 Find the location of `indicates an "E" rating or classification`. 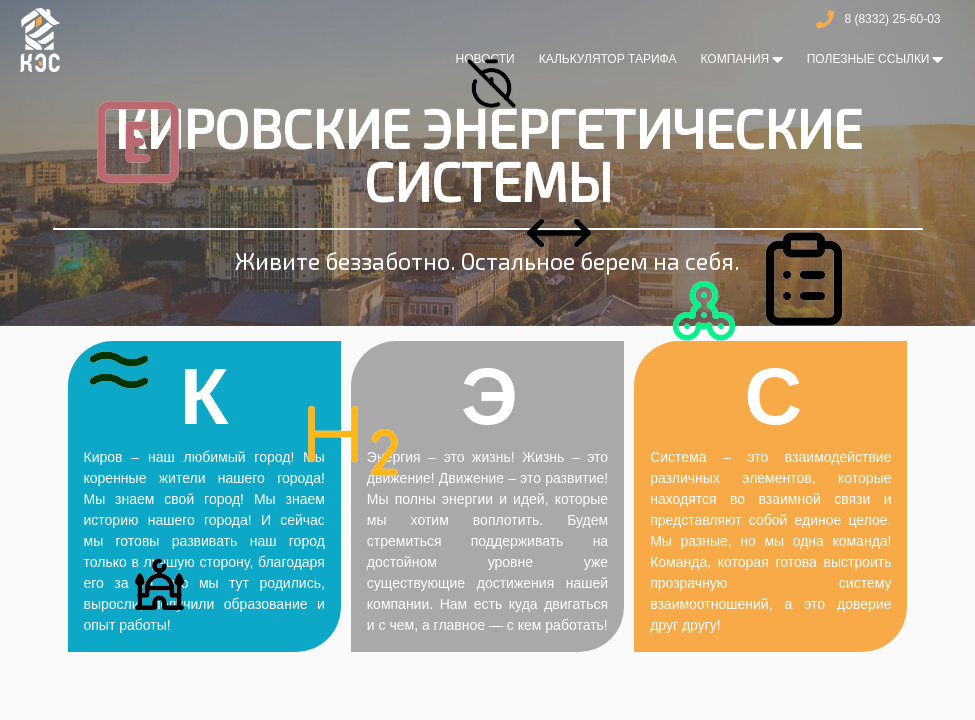

indicates an "E" rating or classification is located at coordinates (138, 142).